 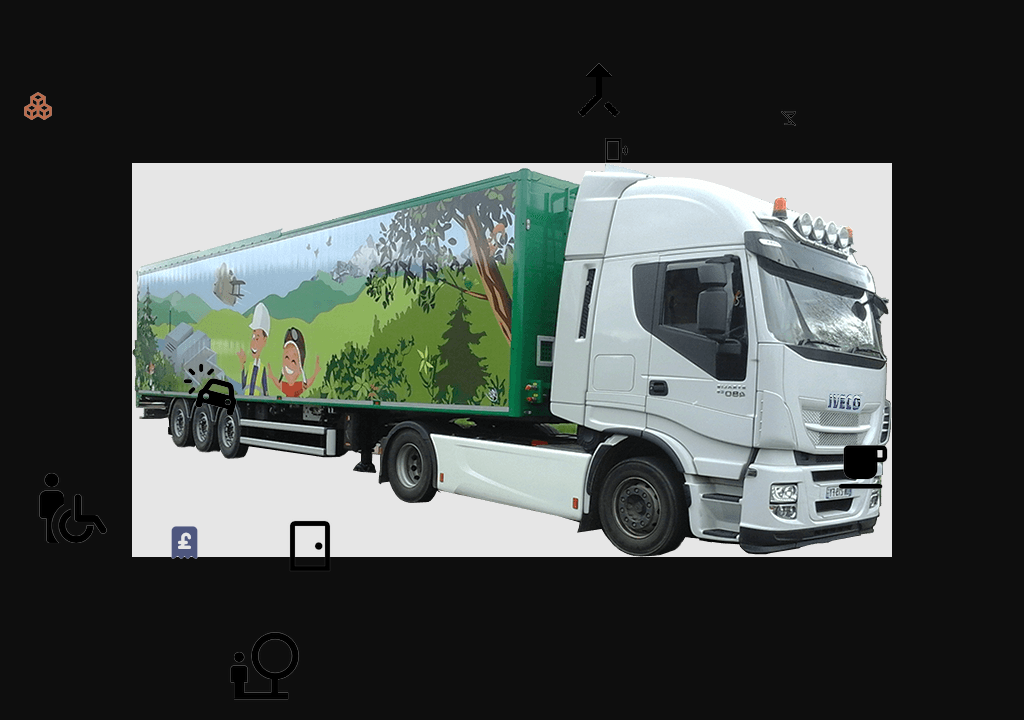 What do you see at coordinates (184, 542) in the screenshot?
I see `view receipt or transaction in British pounds` at bounding box center [184, 542].